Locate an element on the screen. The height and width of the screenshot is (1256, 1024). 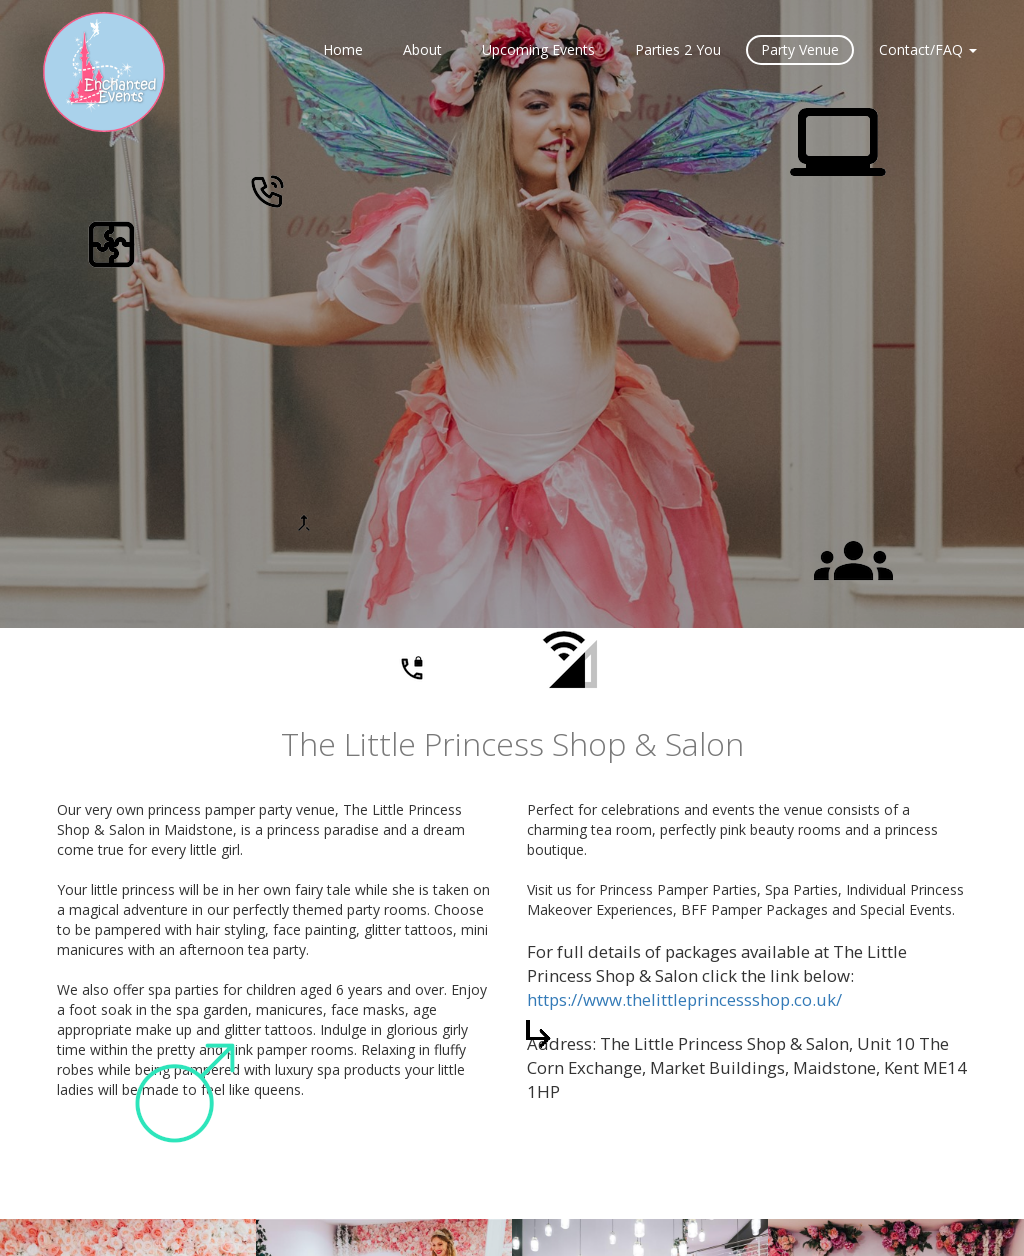
make a phone call is located at coordinates (267, 191).